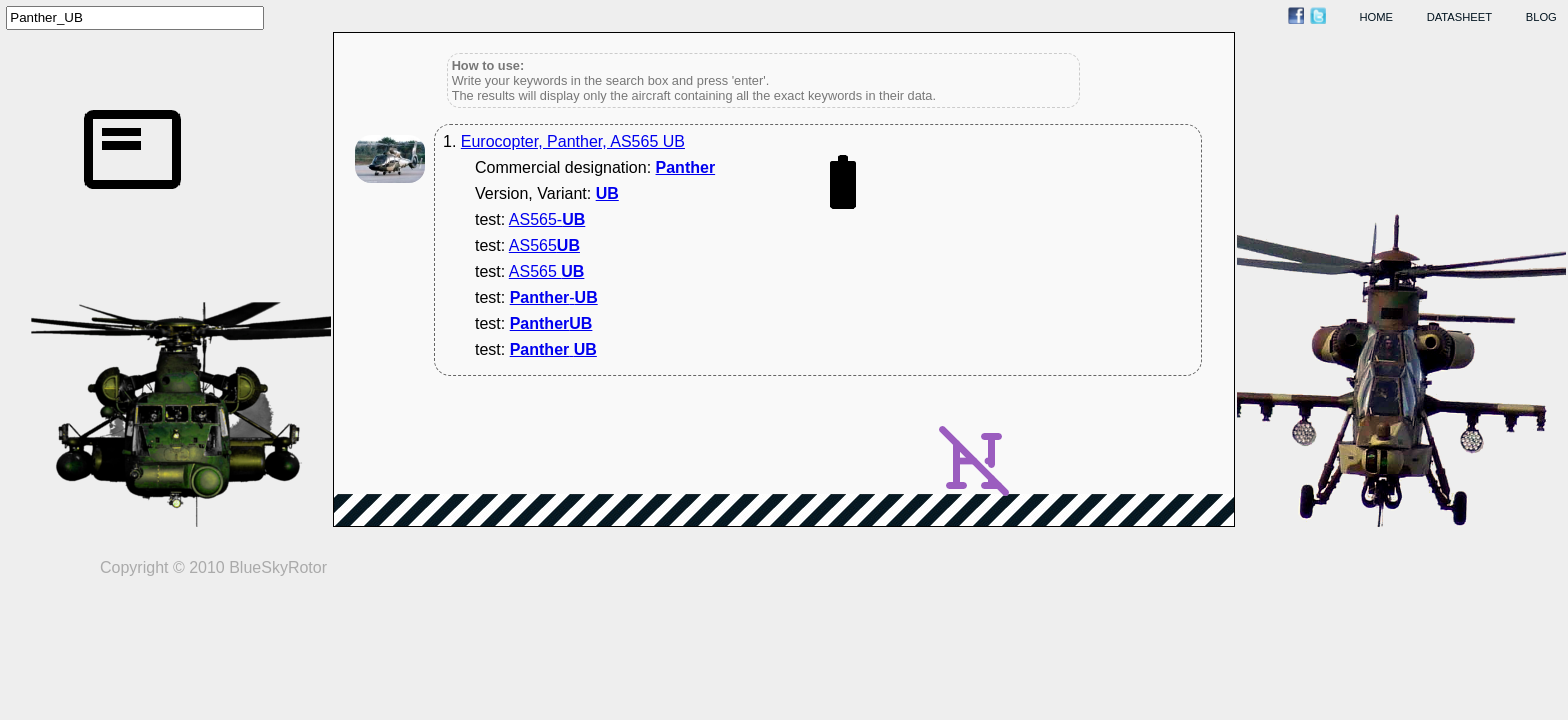 The width and height of the screenshot is (1568, 720). Describe the element at coordinates (974, 461) in the screenshot. I see `disable heading formatting` at that location.